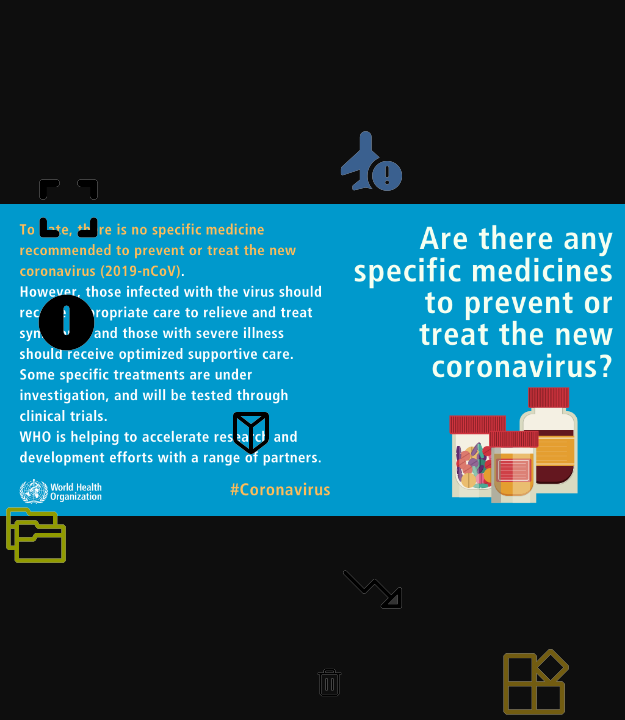 This screenshot has height=720, width=625. Describe the element at coordinates (66, 322) in the screenshot. I see `indicates 6 o'clock or half past the hour` at that location.